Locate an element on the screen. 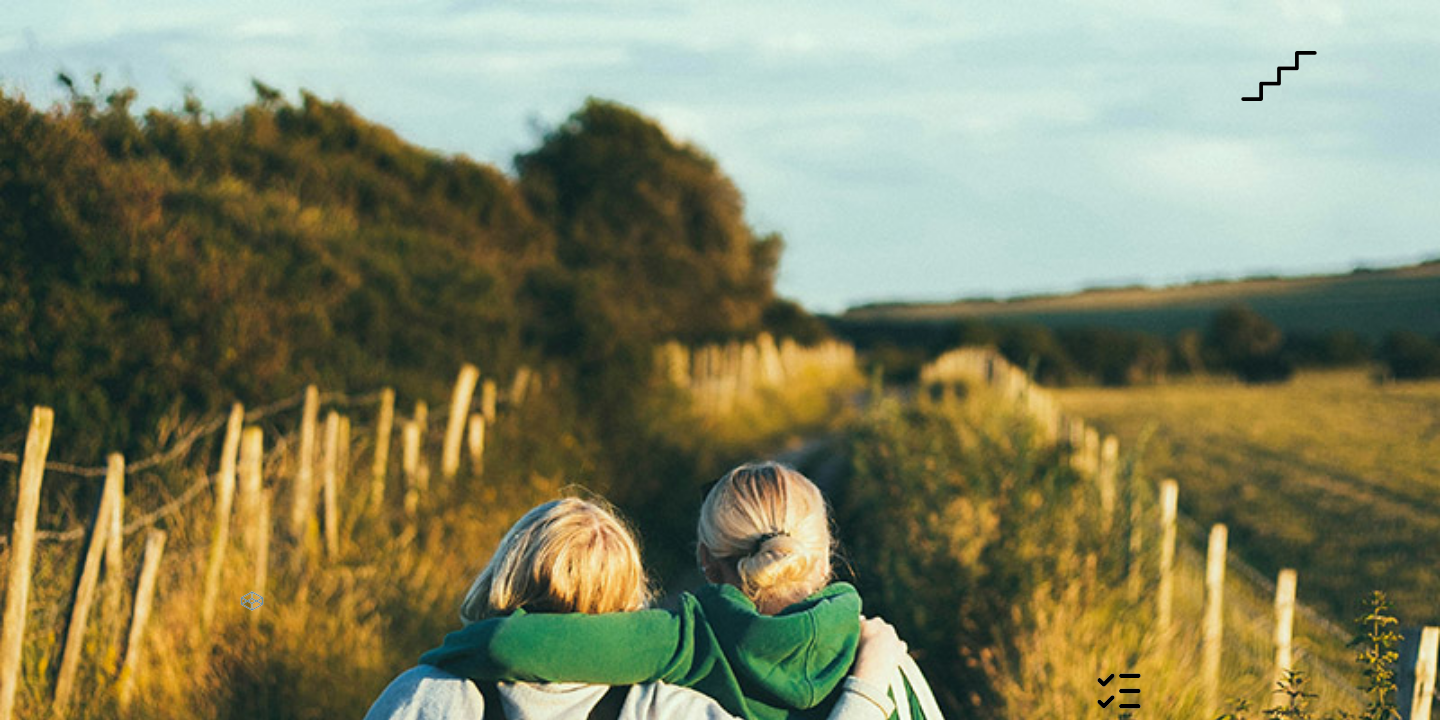 The width and height of the screenshot is (1440, 720). view completed tasks is located at coordinates (1119, 691).